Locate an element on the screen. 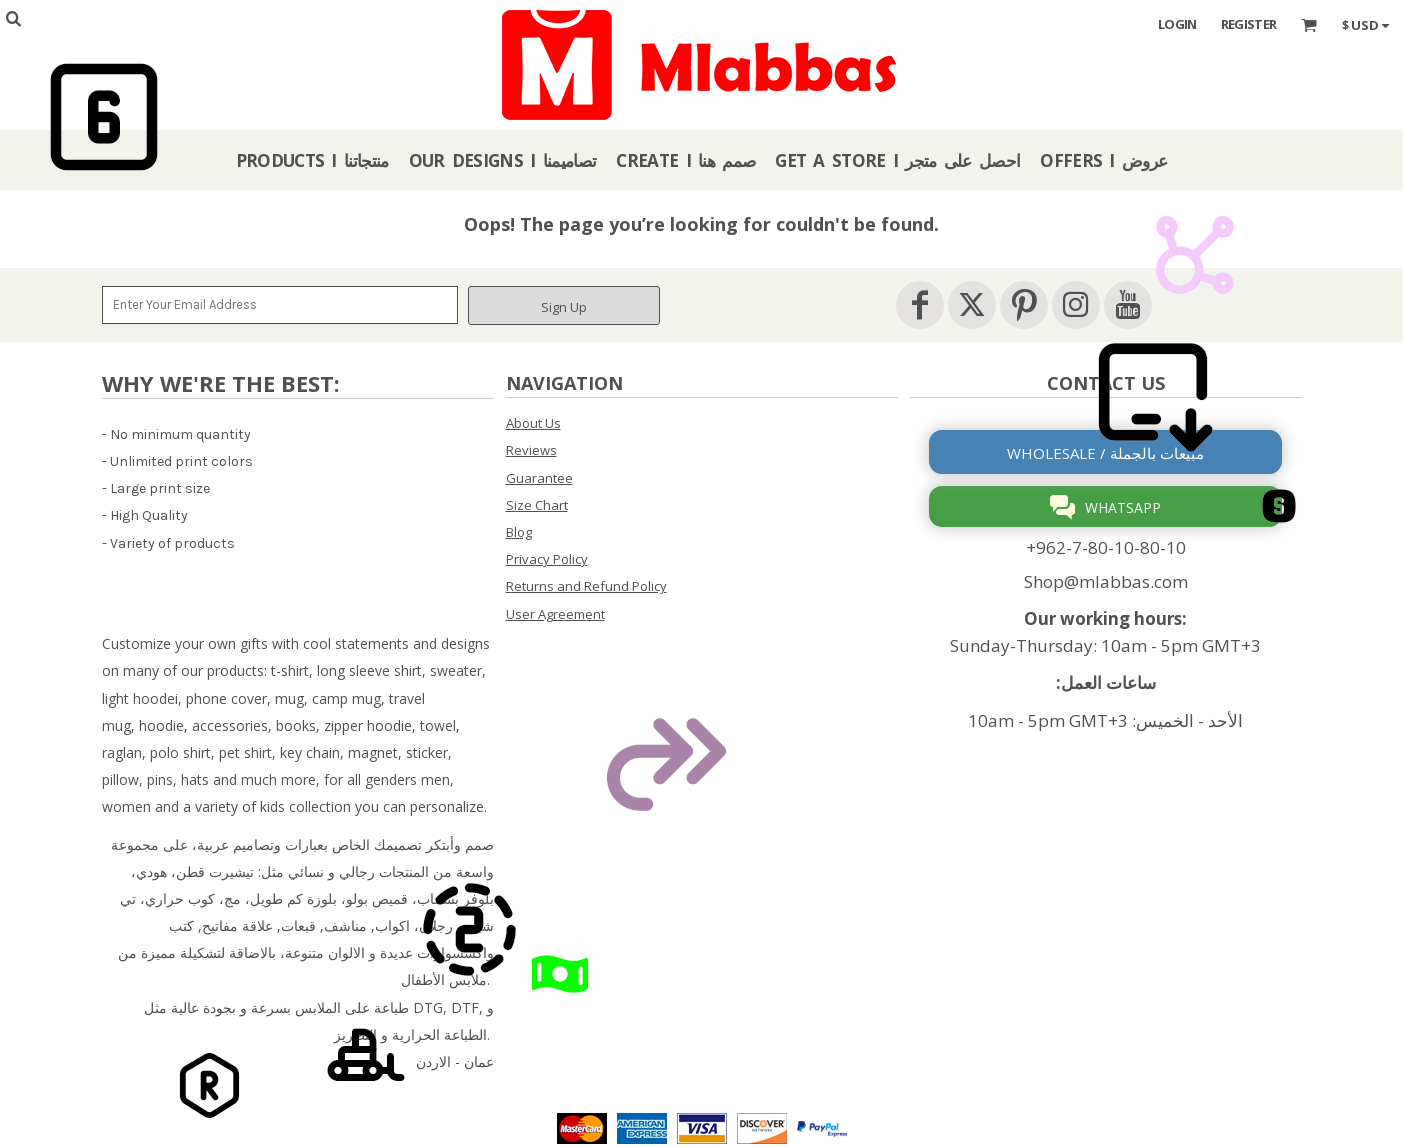 The width and height of the screenshot is (1403, 1147). indicates a hexagonal badge or label with "R" designation is located at coordinates (209, 1085).